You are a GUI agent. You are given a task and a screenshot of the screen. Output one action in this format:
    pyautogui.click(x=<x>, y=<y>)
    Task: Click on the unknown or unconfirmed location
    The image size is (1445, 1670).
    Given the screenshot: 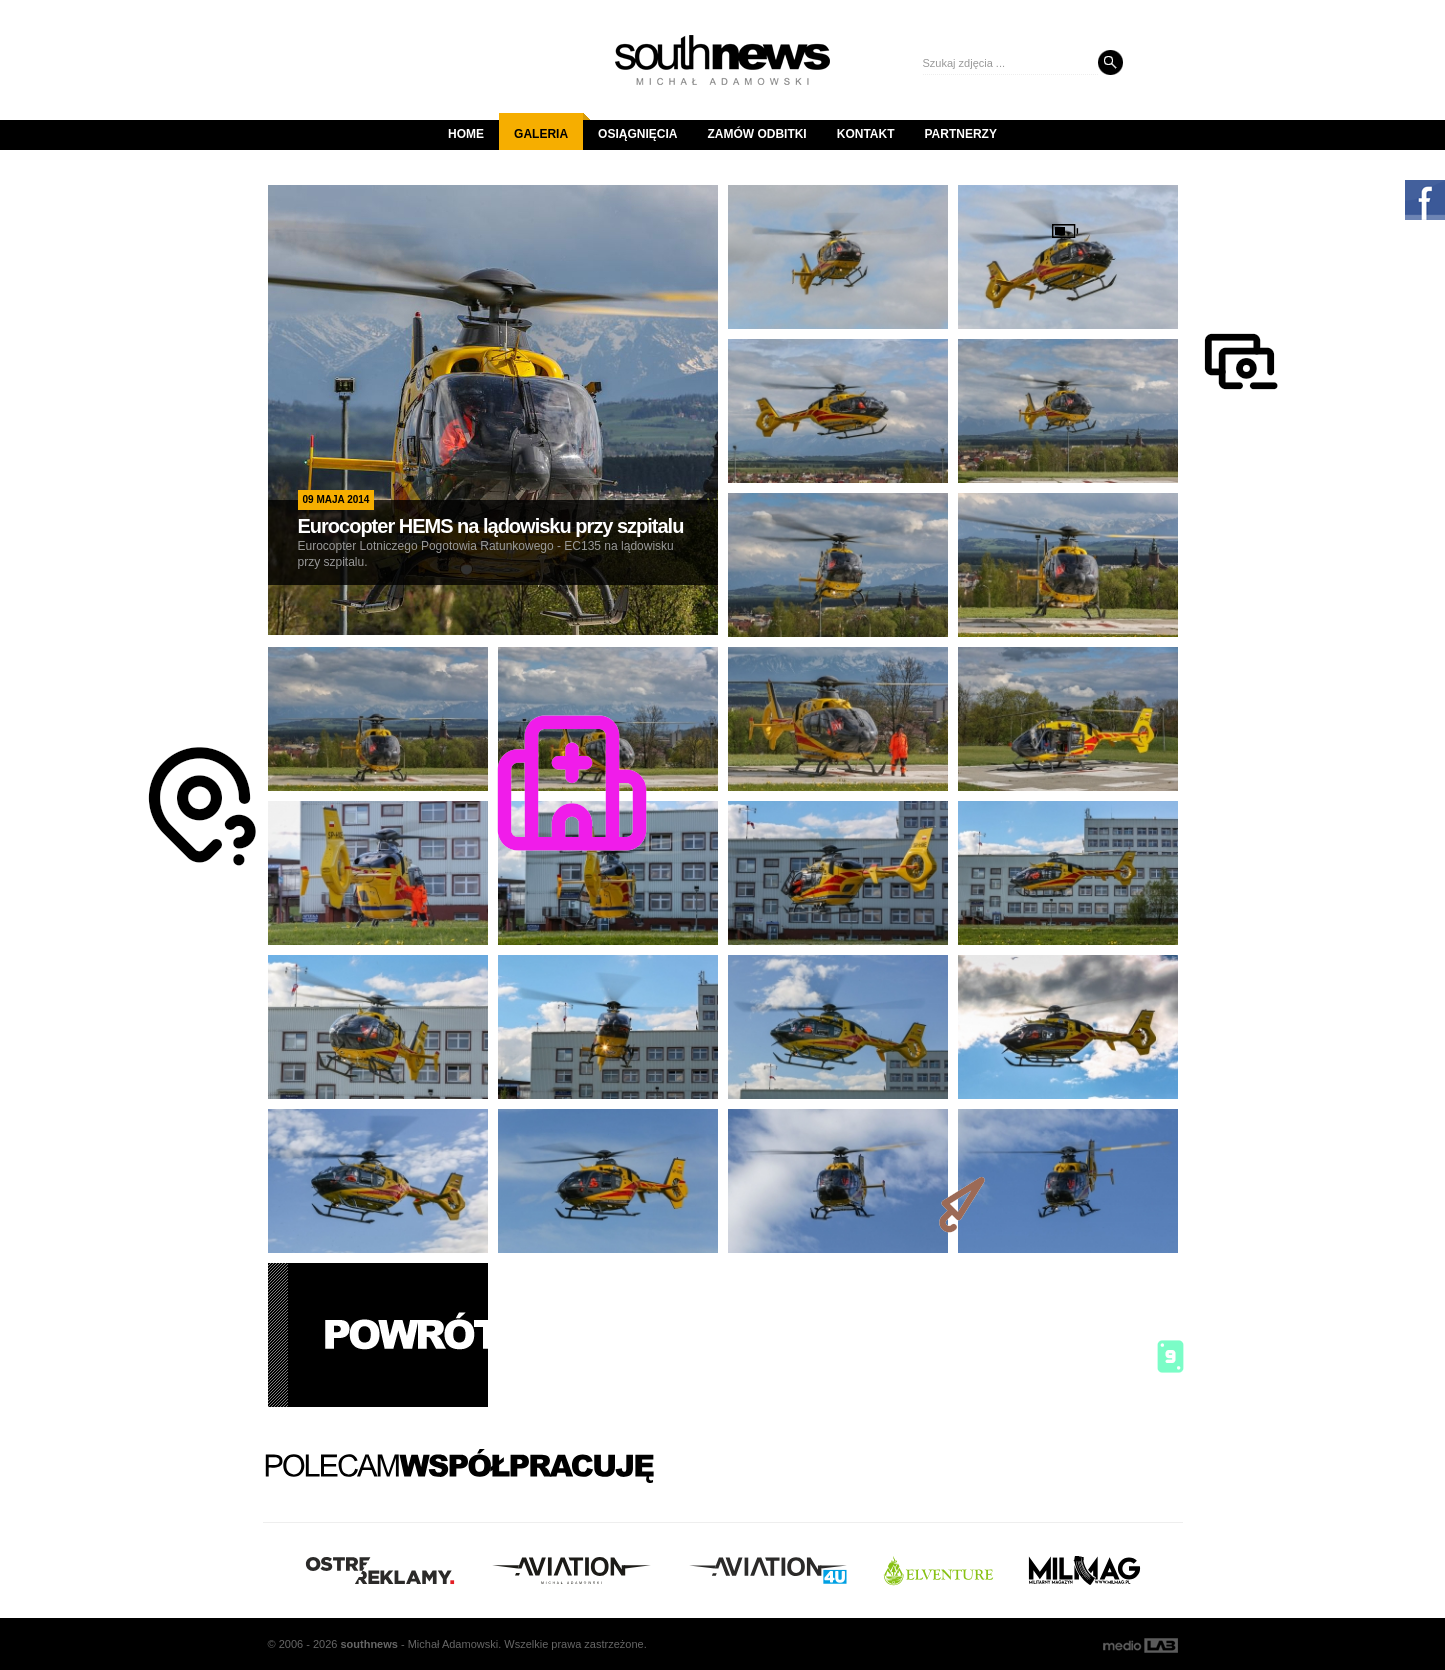 What is the action you would take?
    pyautogui.click(x=199, y=803)
    